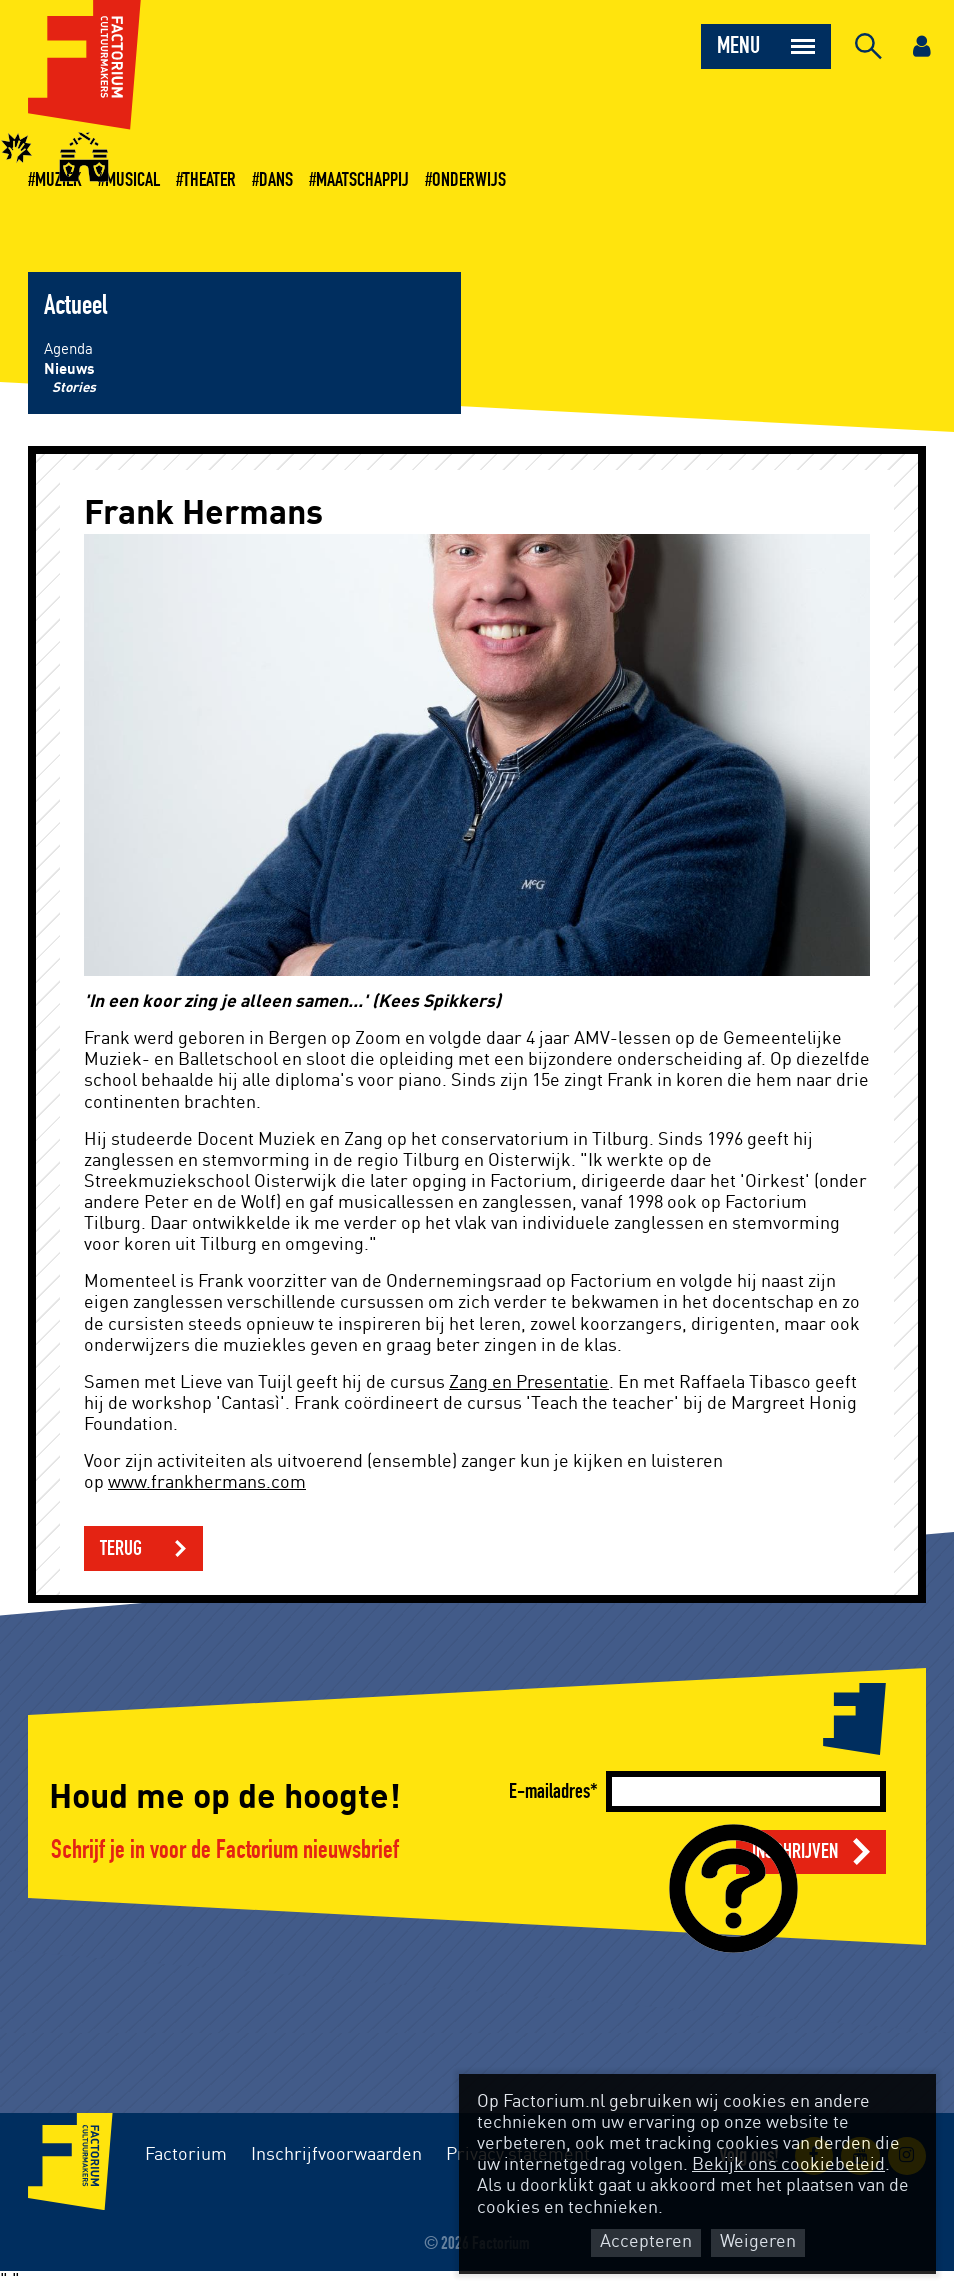  I want to click on access military or troop buildings, so click(84, 157).